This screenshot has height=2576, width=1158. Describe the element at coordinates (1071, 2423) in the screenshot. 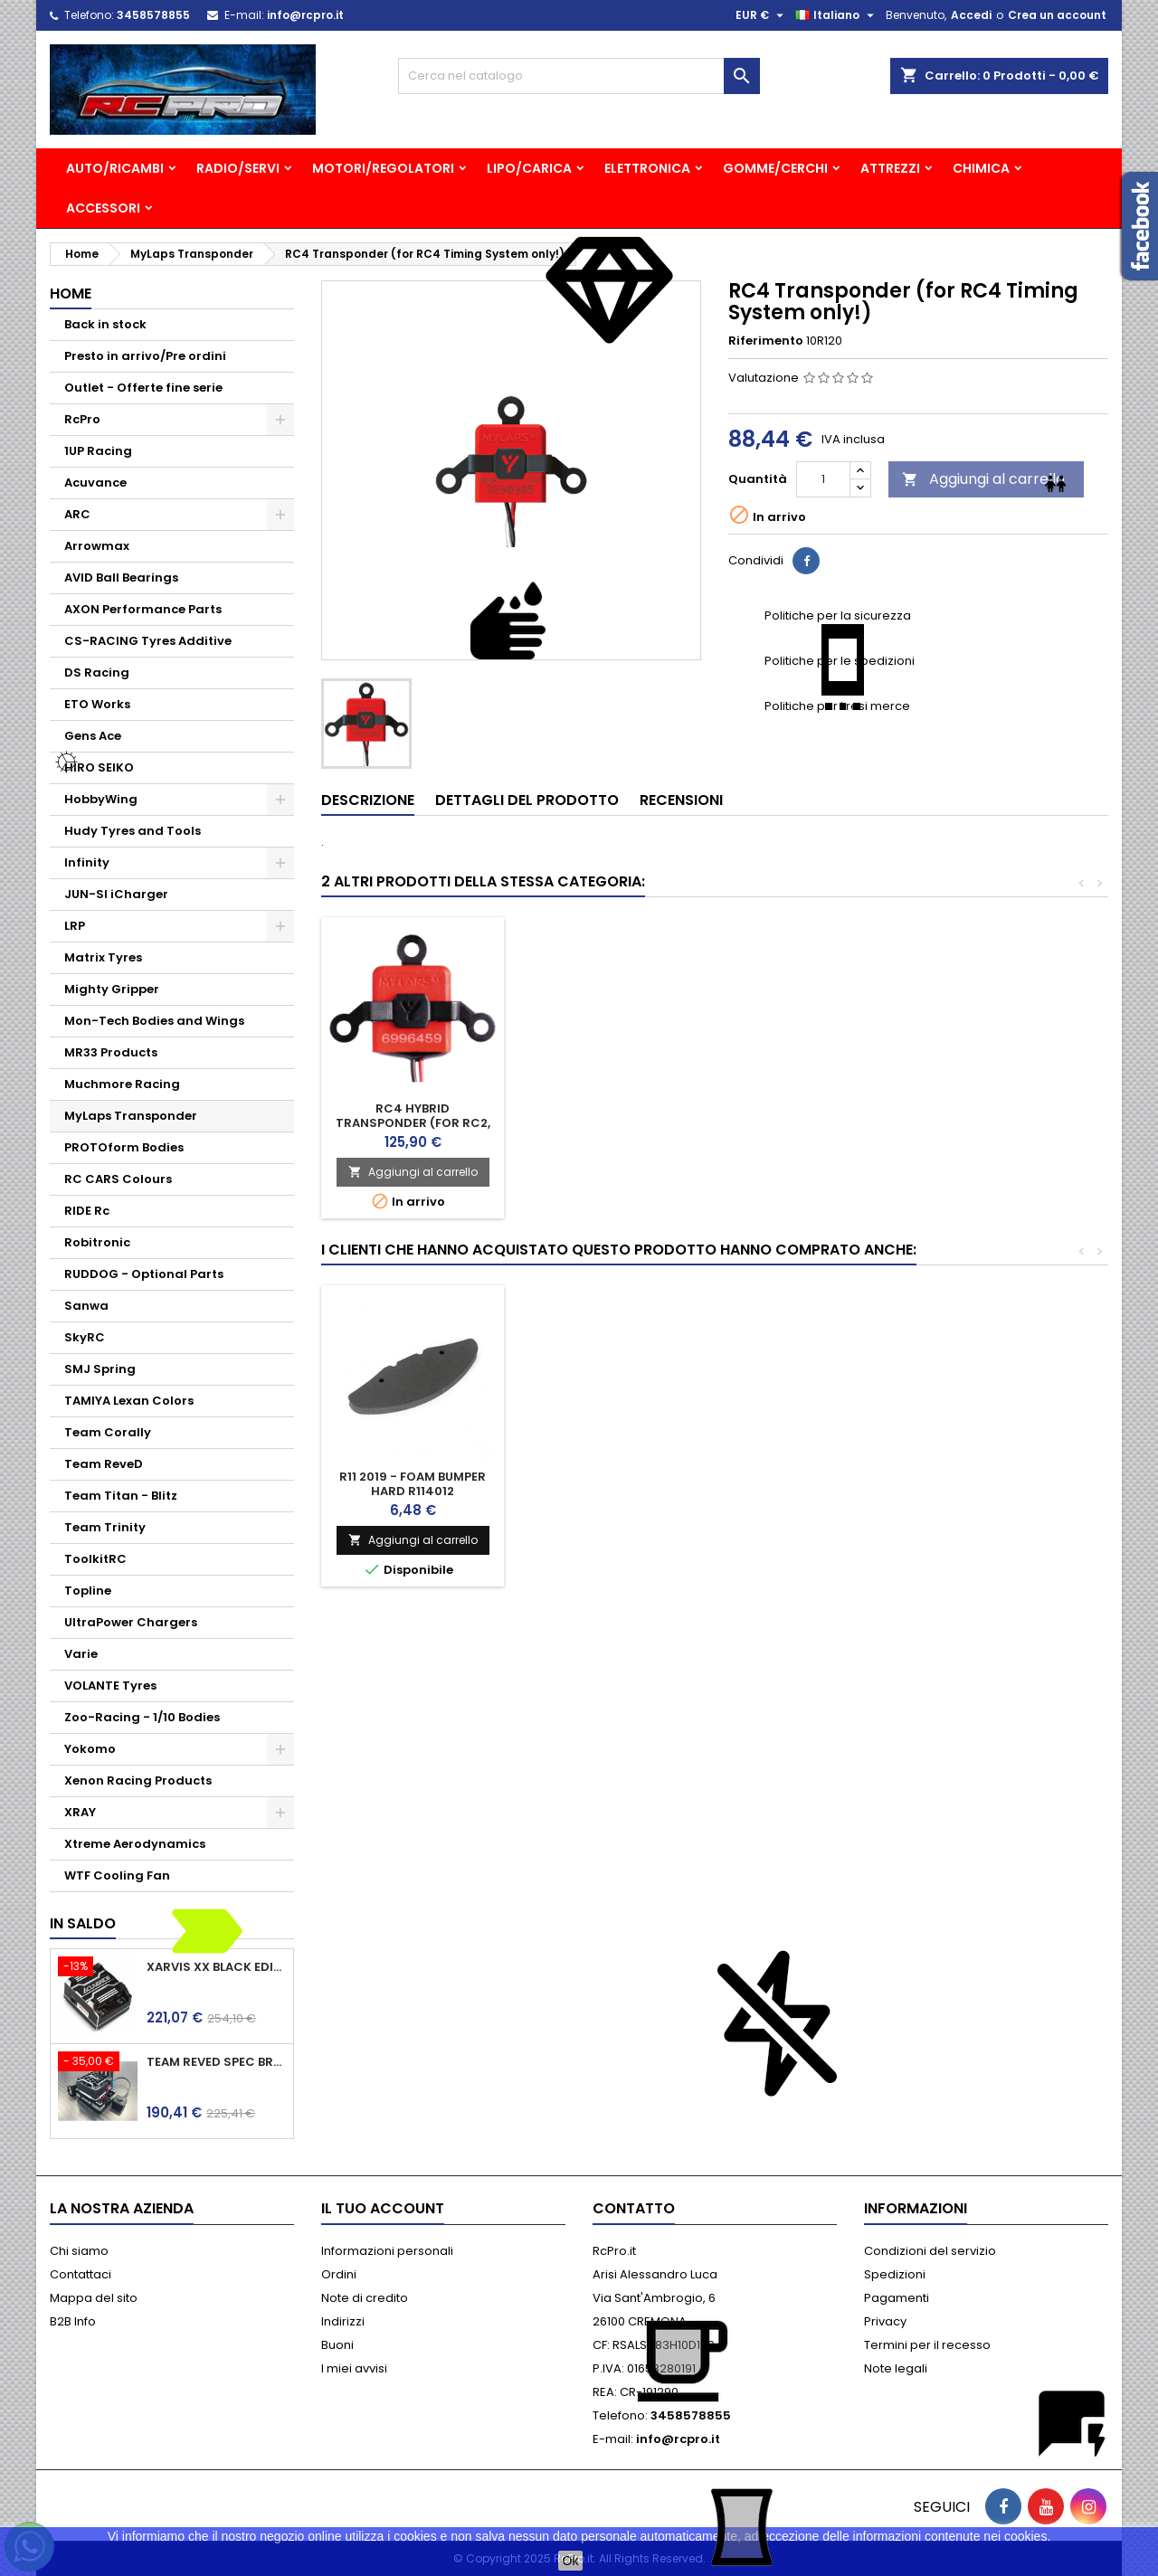

I see `send a quick reply to a message` at that location.